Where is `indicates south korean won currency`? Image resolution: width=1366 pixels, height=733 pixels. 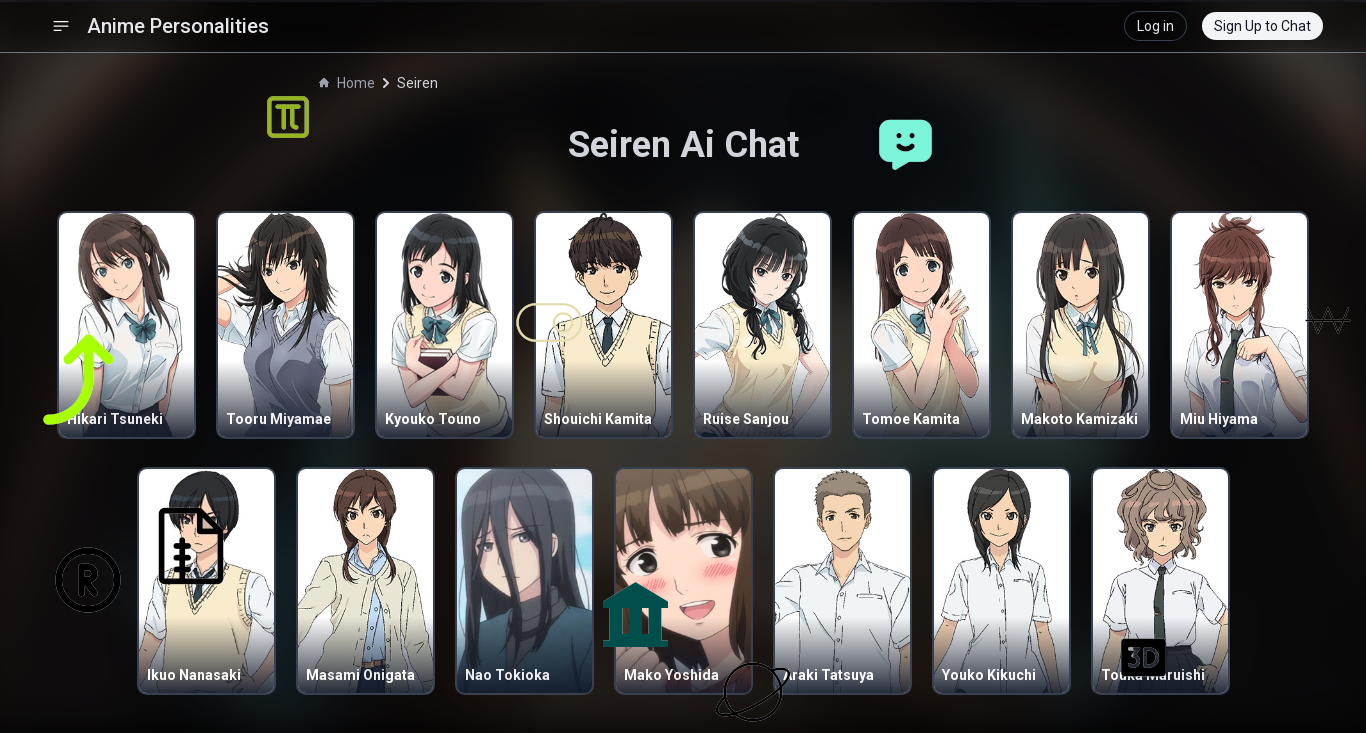 indicates south korean won currency is located at coordinates (1328, 319).